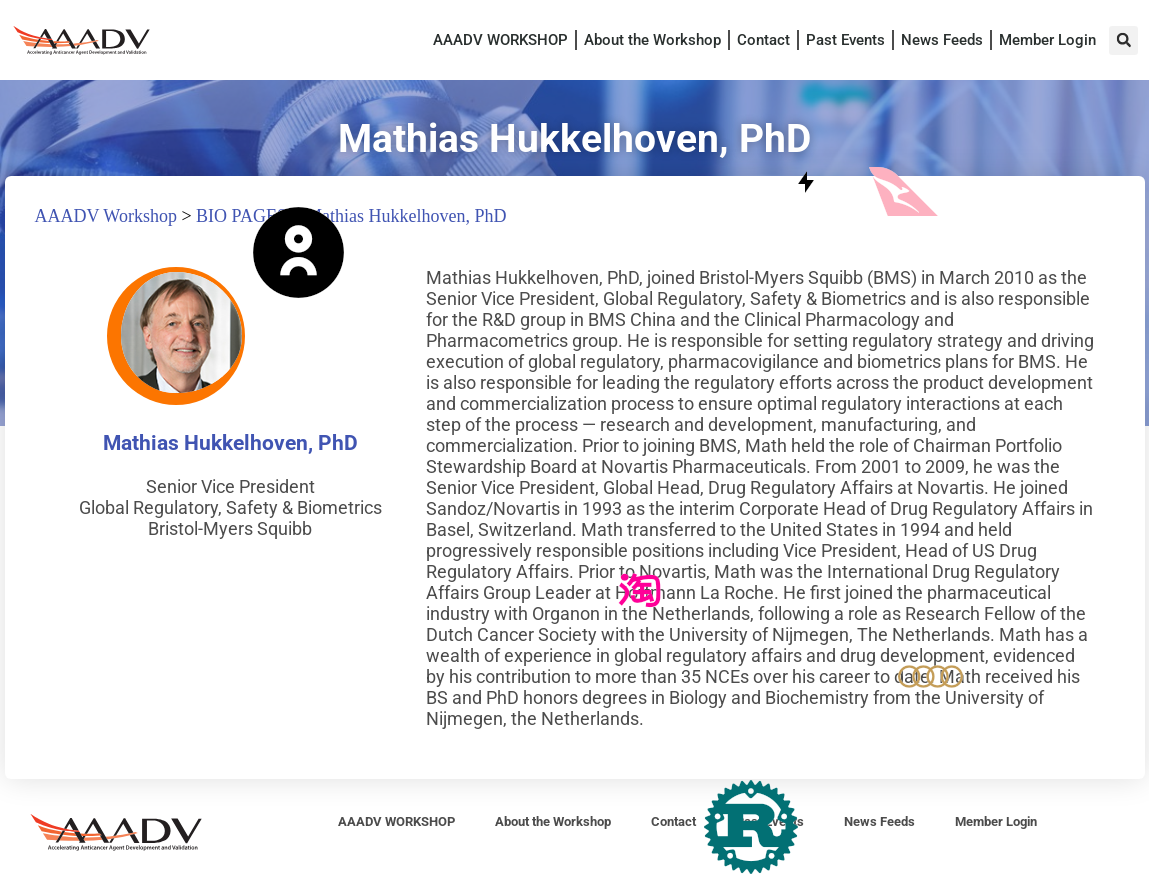  Describe the element at coordinates (930, 676) in the screenshot. I see `Audi brand or vehicle information` at that location.